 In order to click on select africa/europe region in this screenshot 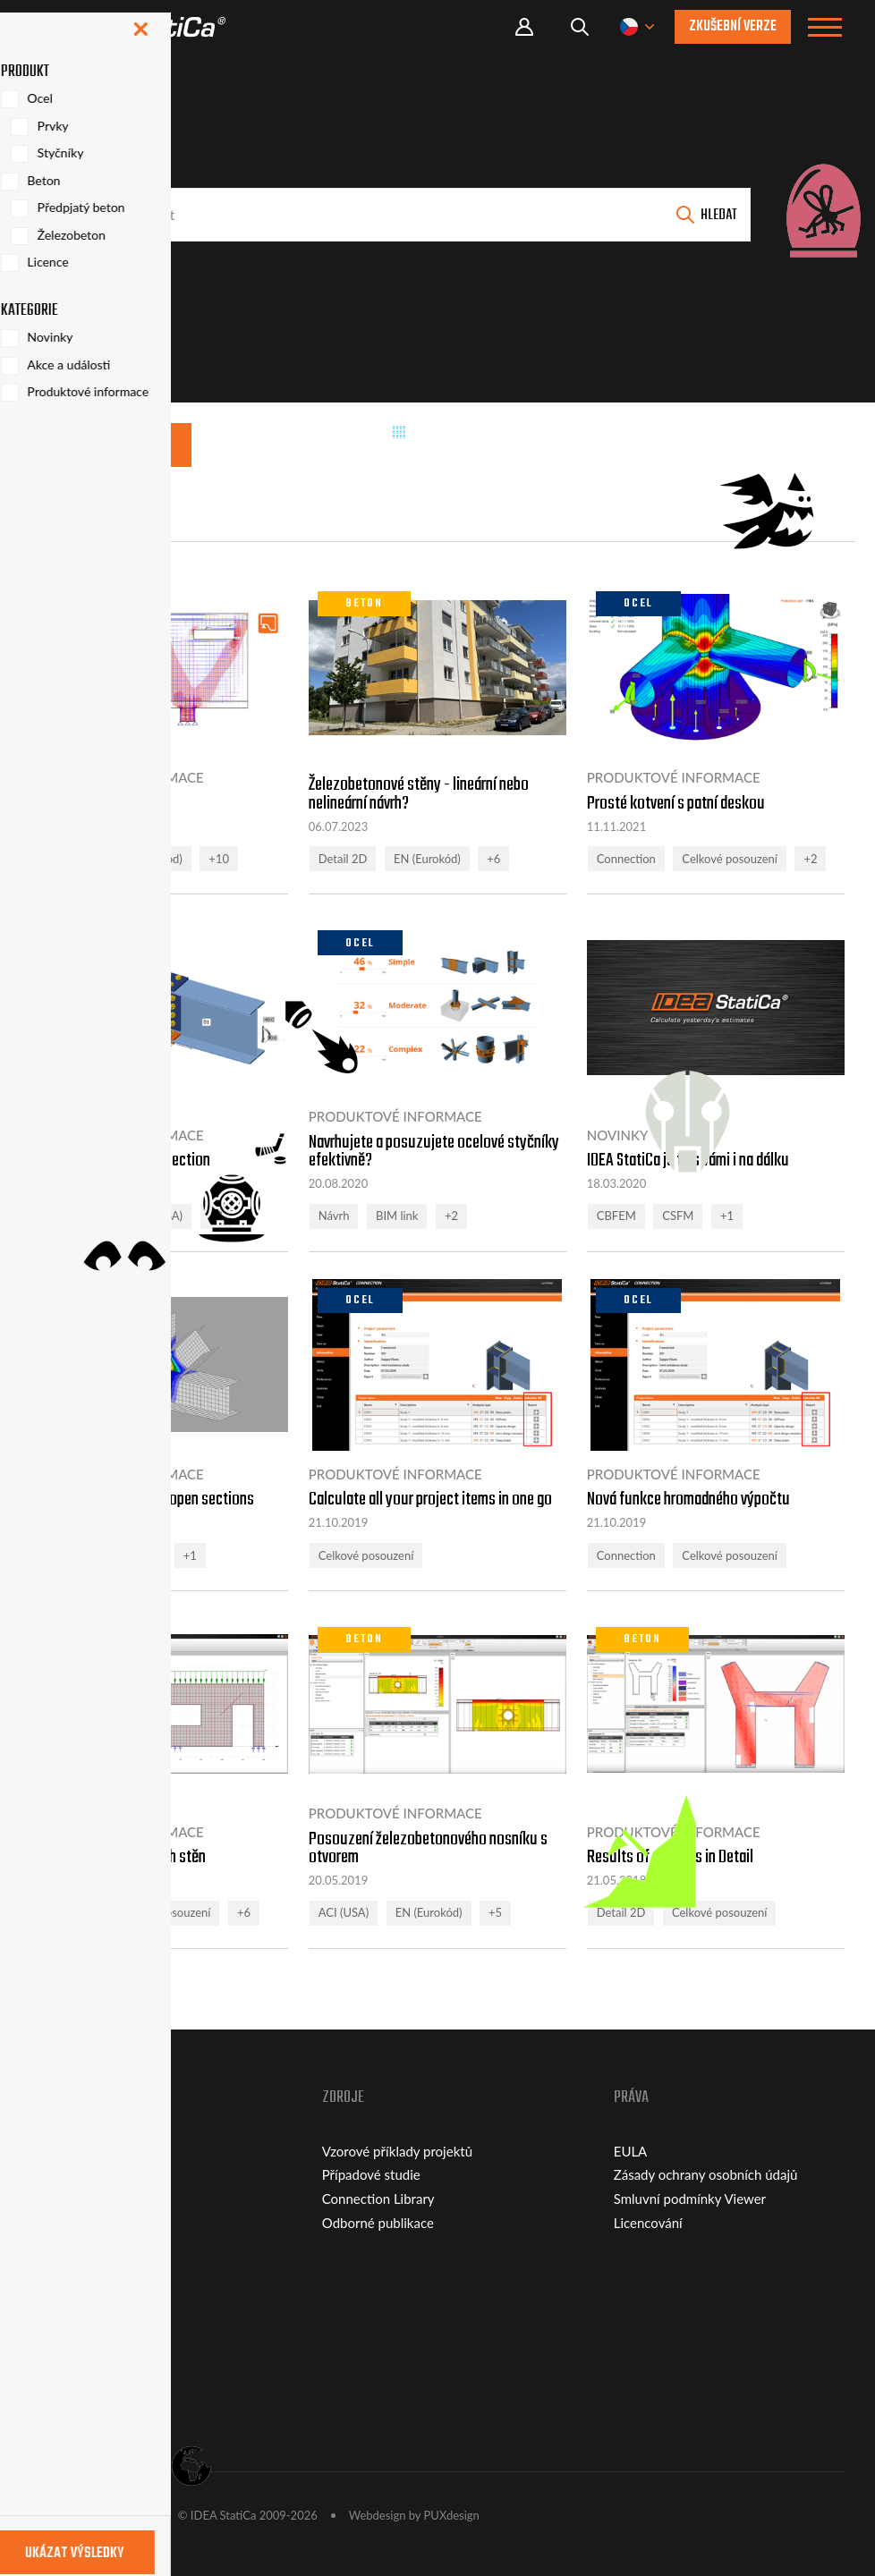, I will do `click(191, 2466)`.